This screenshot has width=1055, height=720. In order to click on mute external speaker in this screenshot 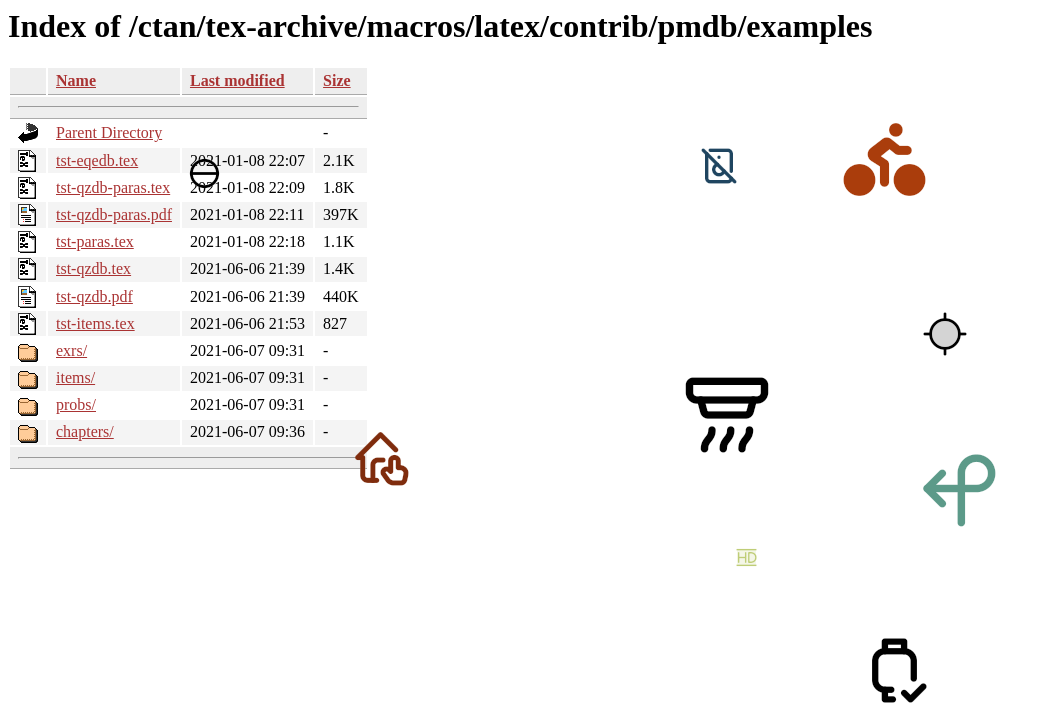, I will do `click(719, 166)`.